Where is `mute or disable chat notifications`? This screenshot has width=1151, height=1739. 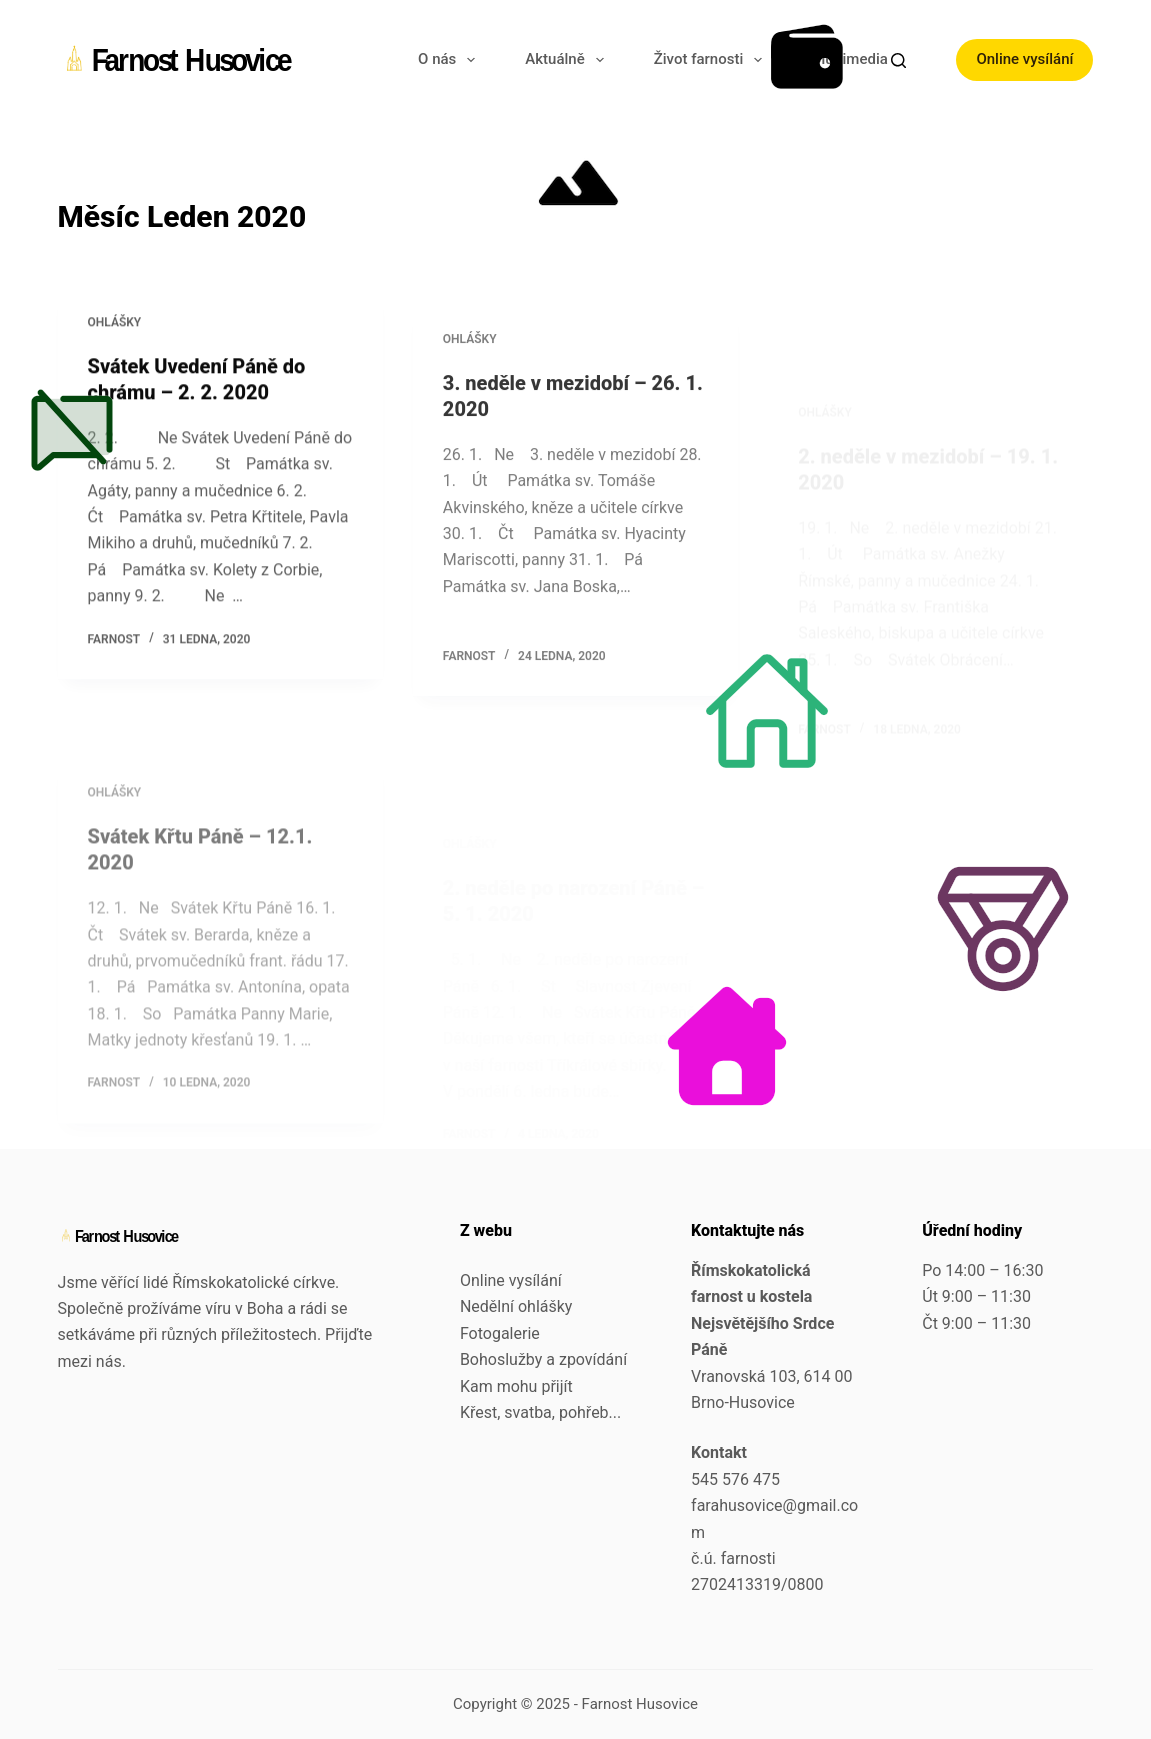 mute or disable chat notifications is located at coordinates (72, 427).